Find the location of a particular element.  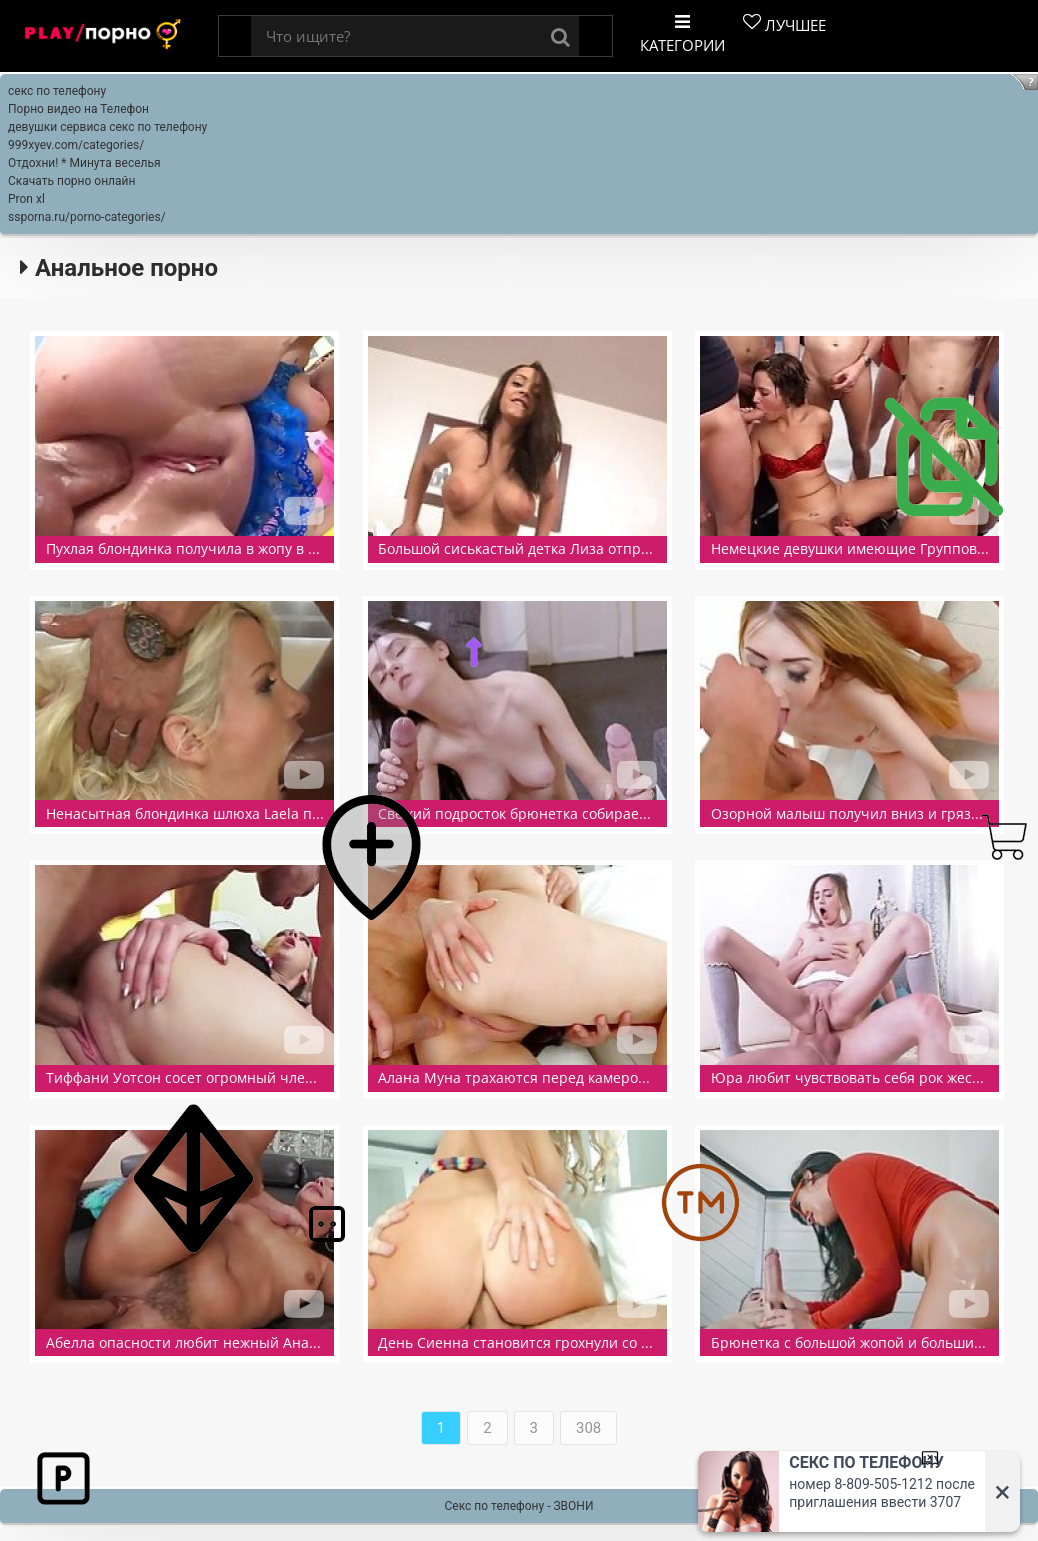

files are unavailable or inaccessible is located at coordinates (944, 457).